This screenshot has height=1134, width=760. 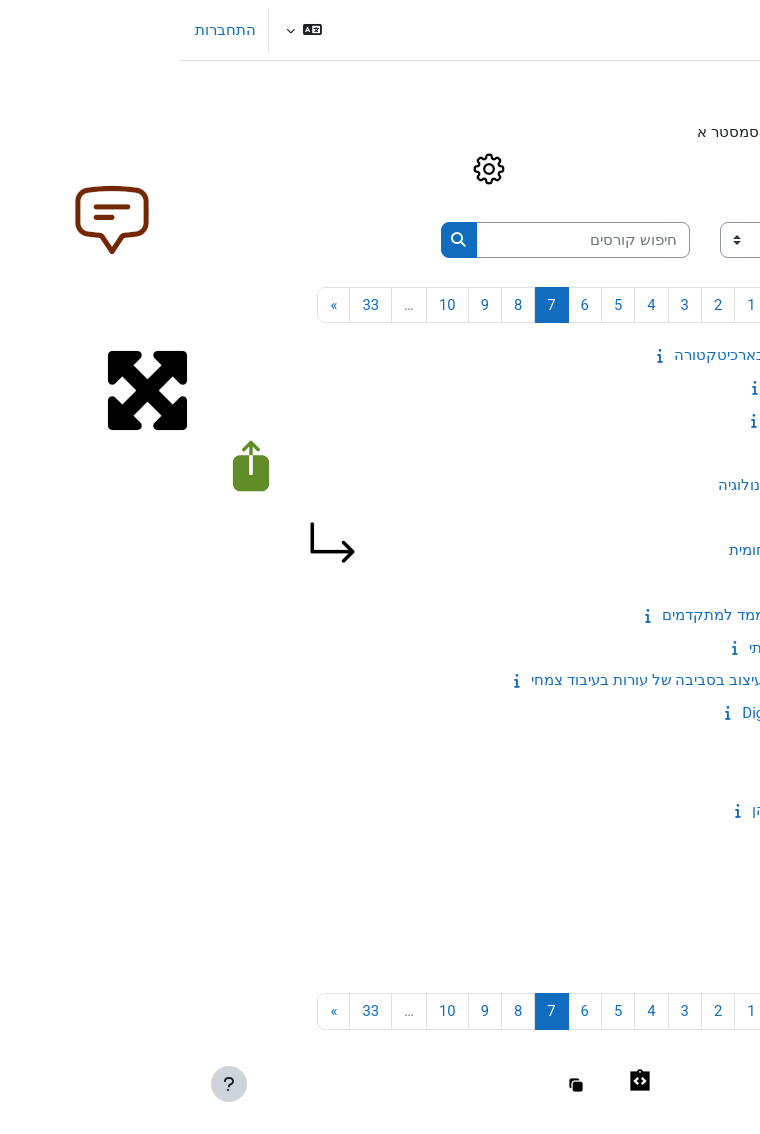 What do you see at coordinates (640, 1081) in the screenshot?
I see `view integration or embed code` at bounding box center [640, 1081].